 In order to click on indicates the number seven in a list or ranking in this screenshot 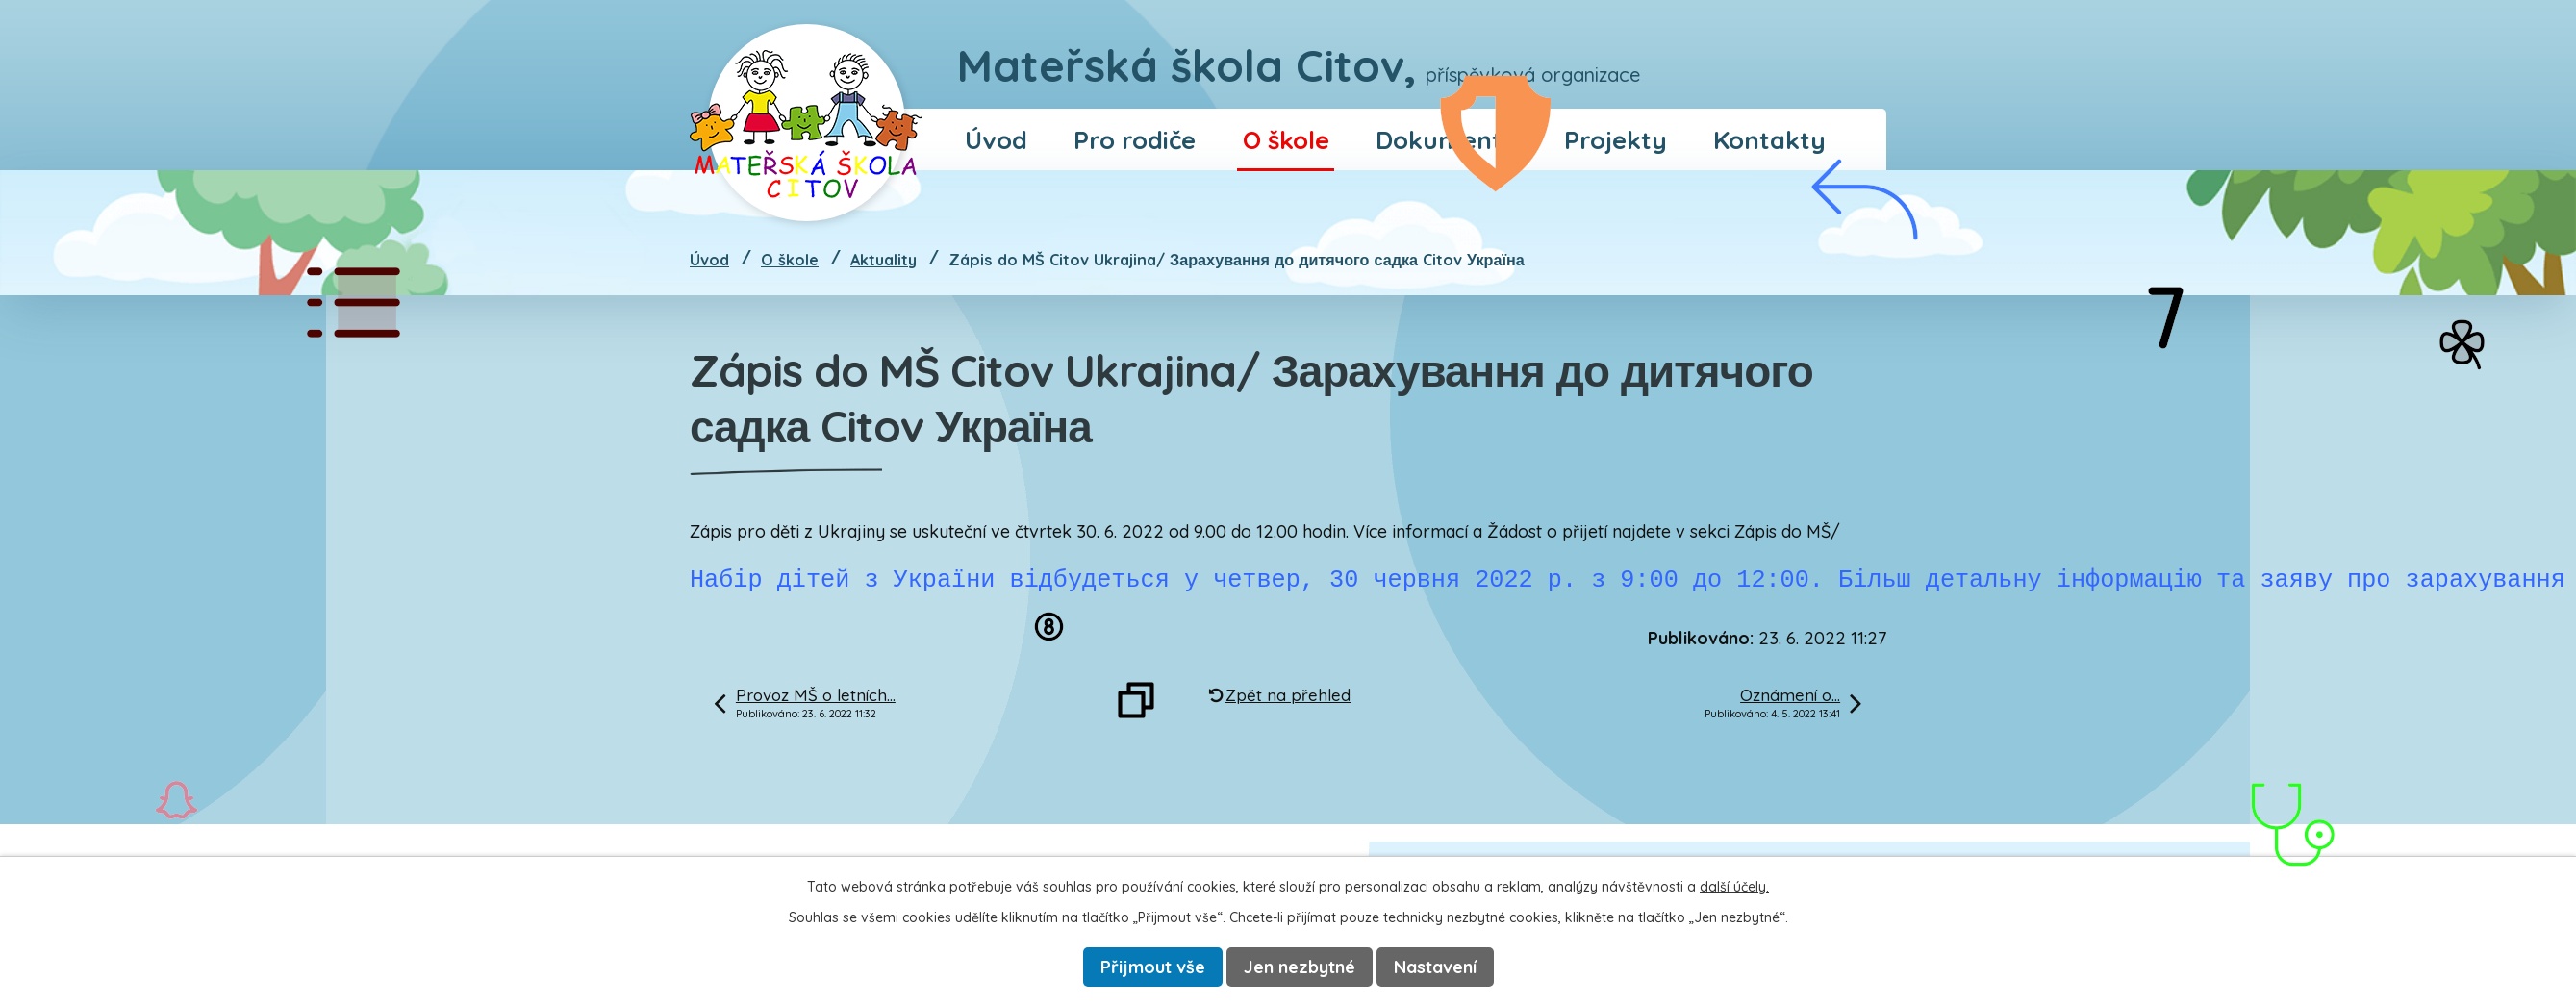, I will do `click(2165, 317)`.